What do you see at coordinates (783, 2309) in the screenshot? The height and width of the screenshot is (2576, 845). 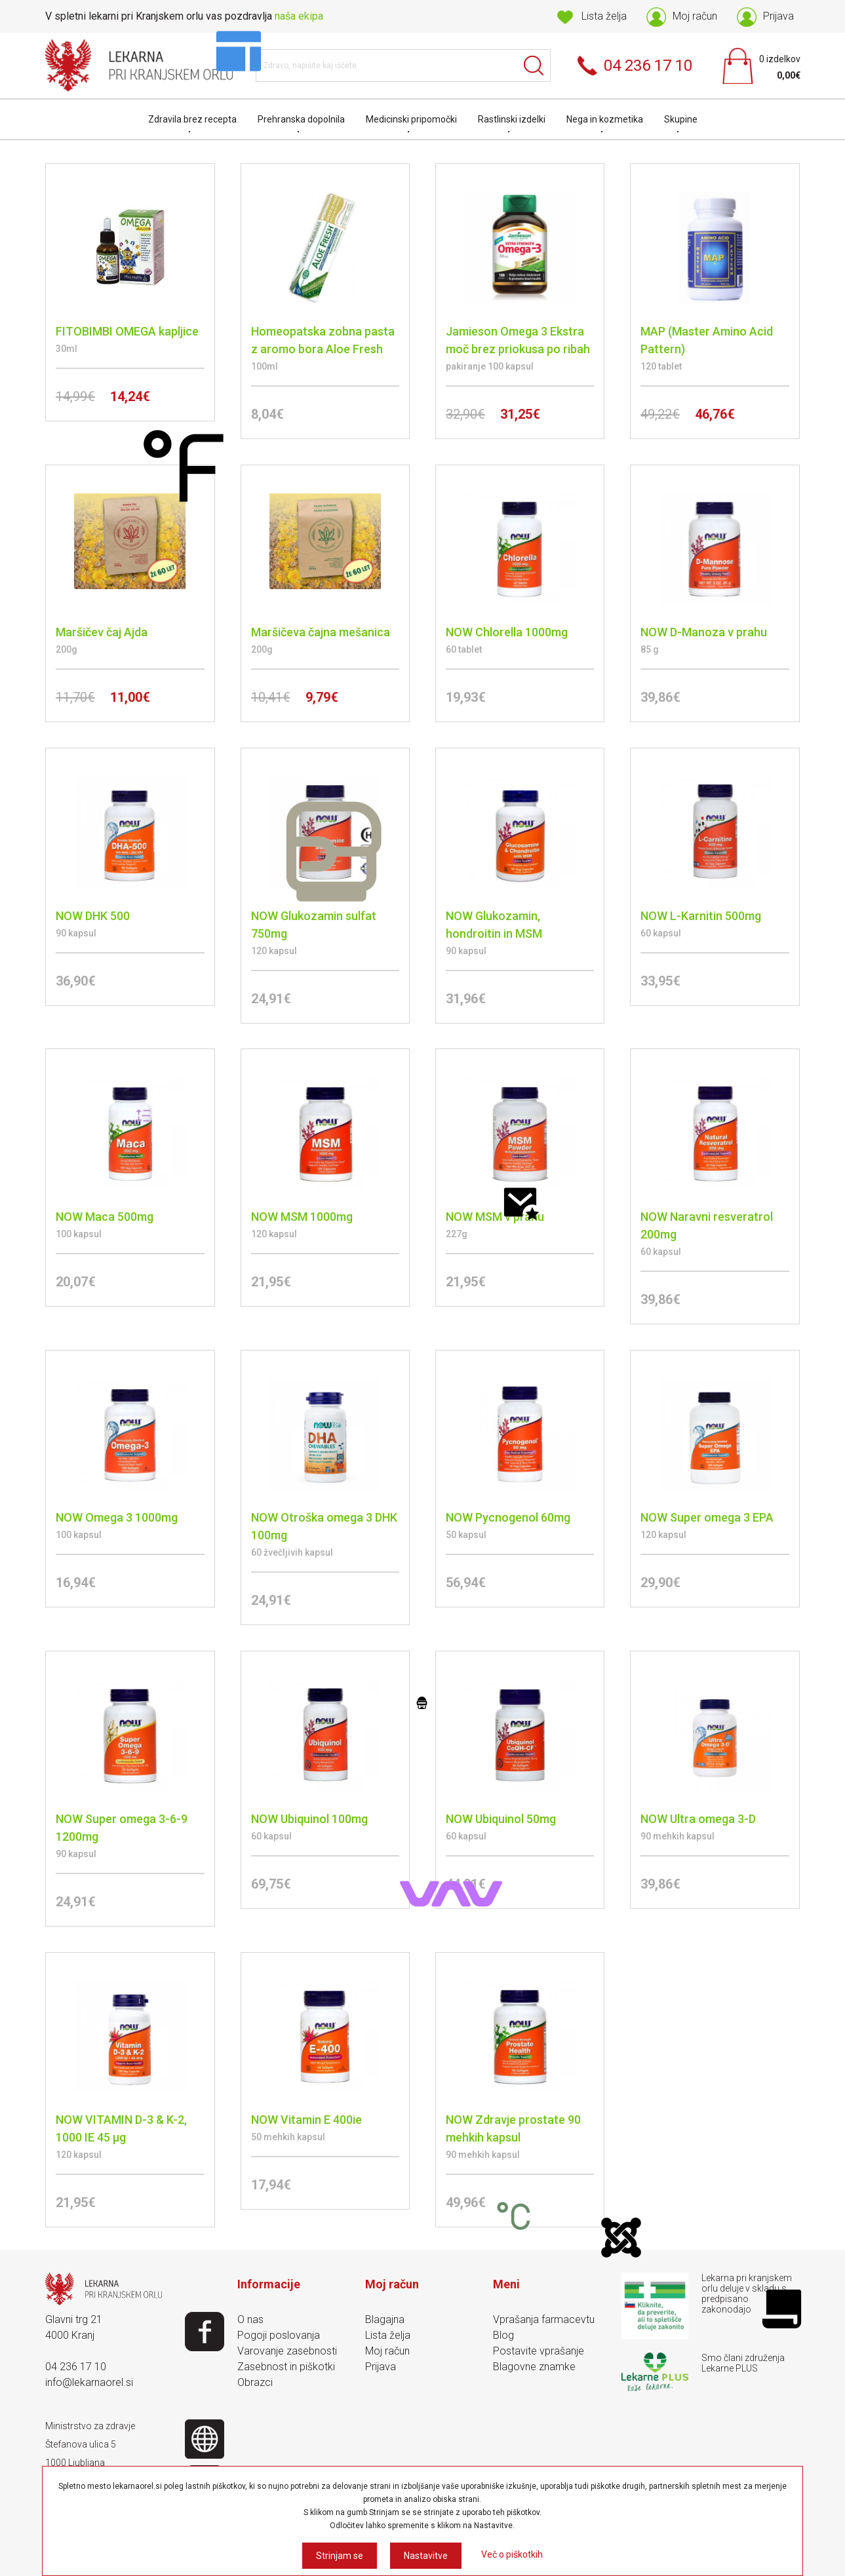 I see `view document or paper file` at bounding box center [783, 2309].